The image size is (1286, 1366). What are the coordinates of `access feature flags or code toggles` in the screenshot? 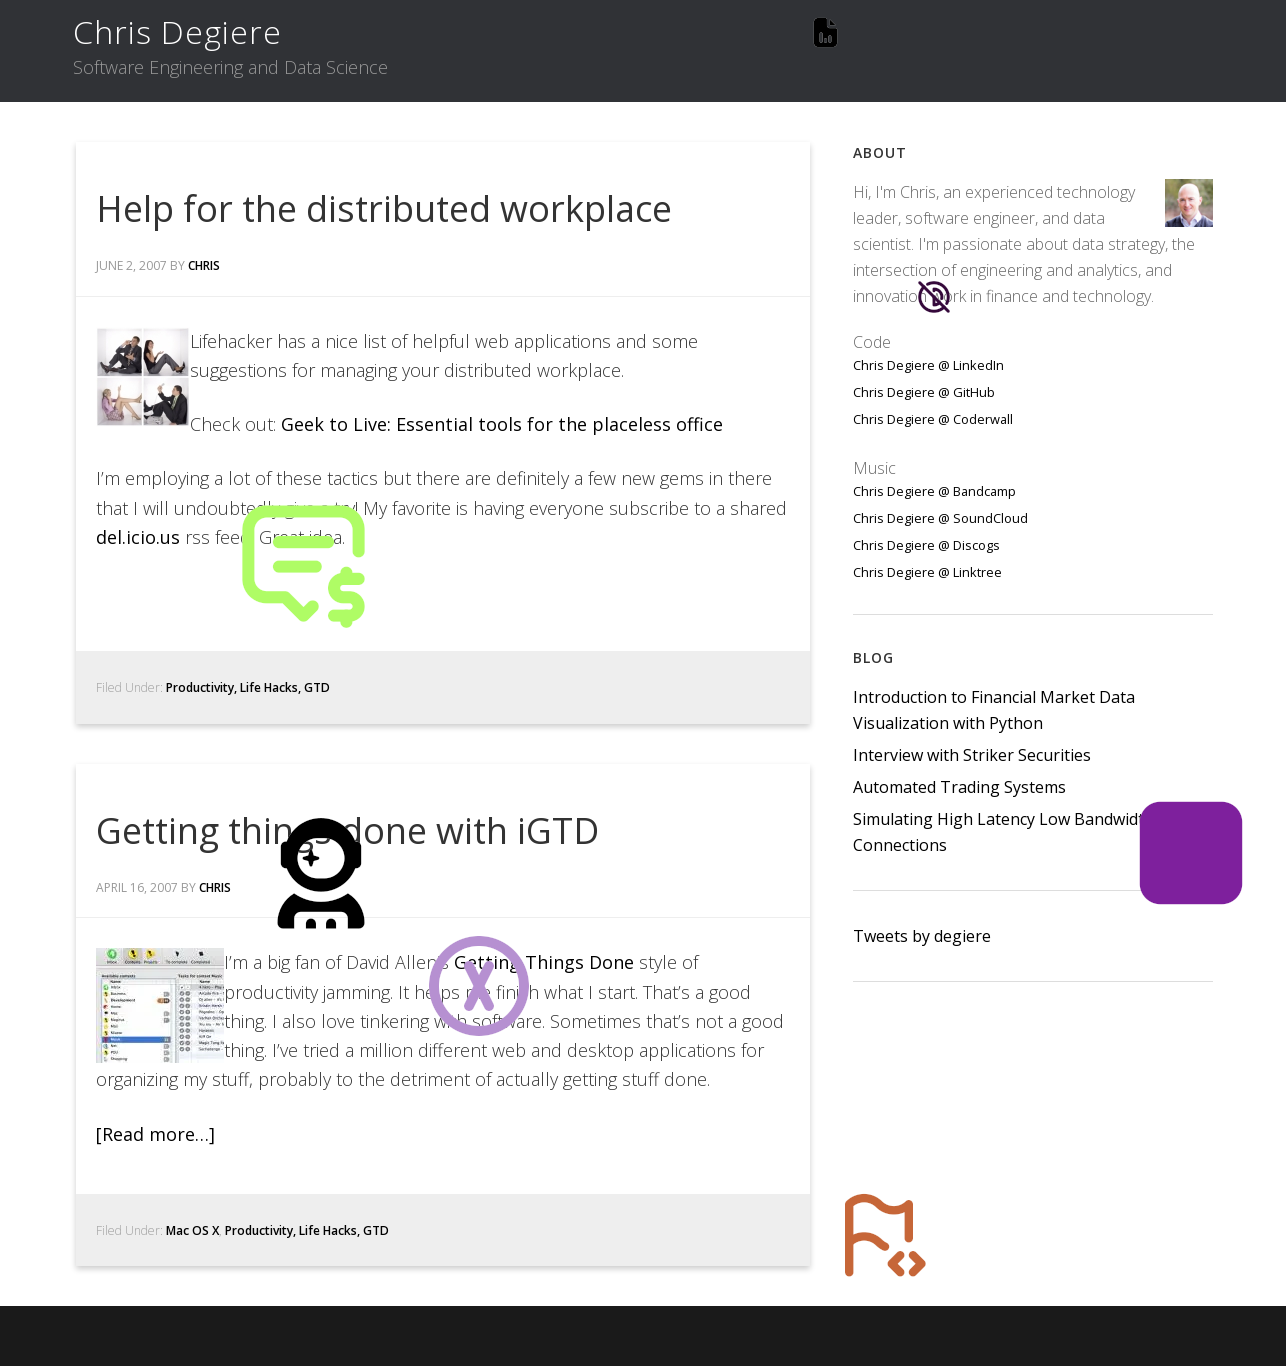 It's located at (879, 1234).